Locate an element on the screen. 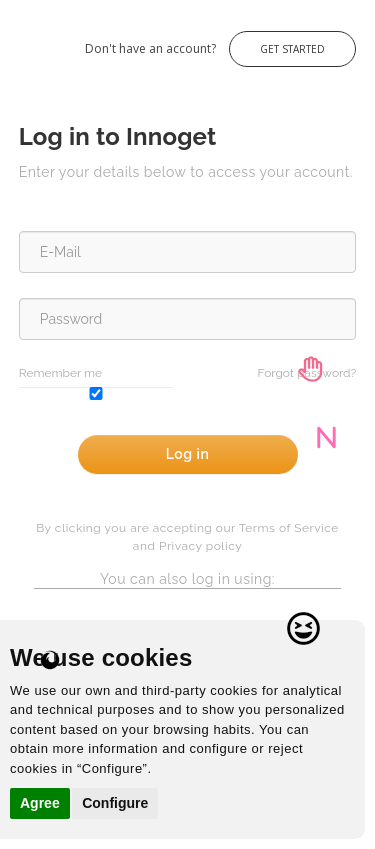 The height and width of the screenshot is (849, 375). open Firefox browser is located at coordinates (50, 660).